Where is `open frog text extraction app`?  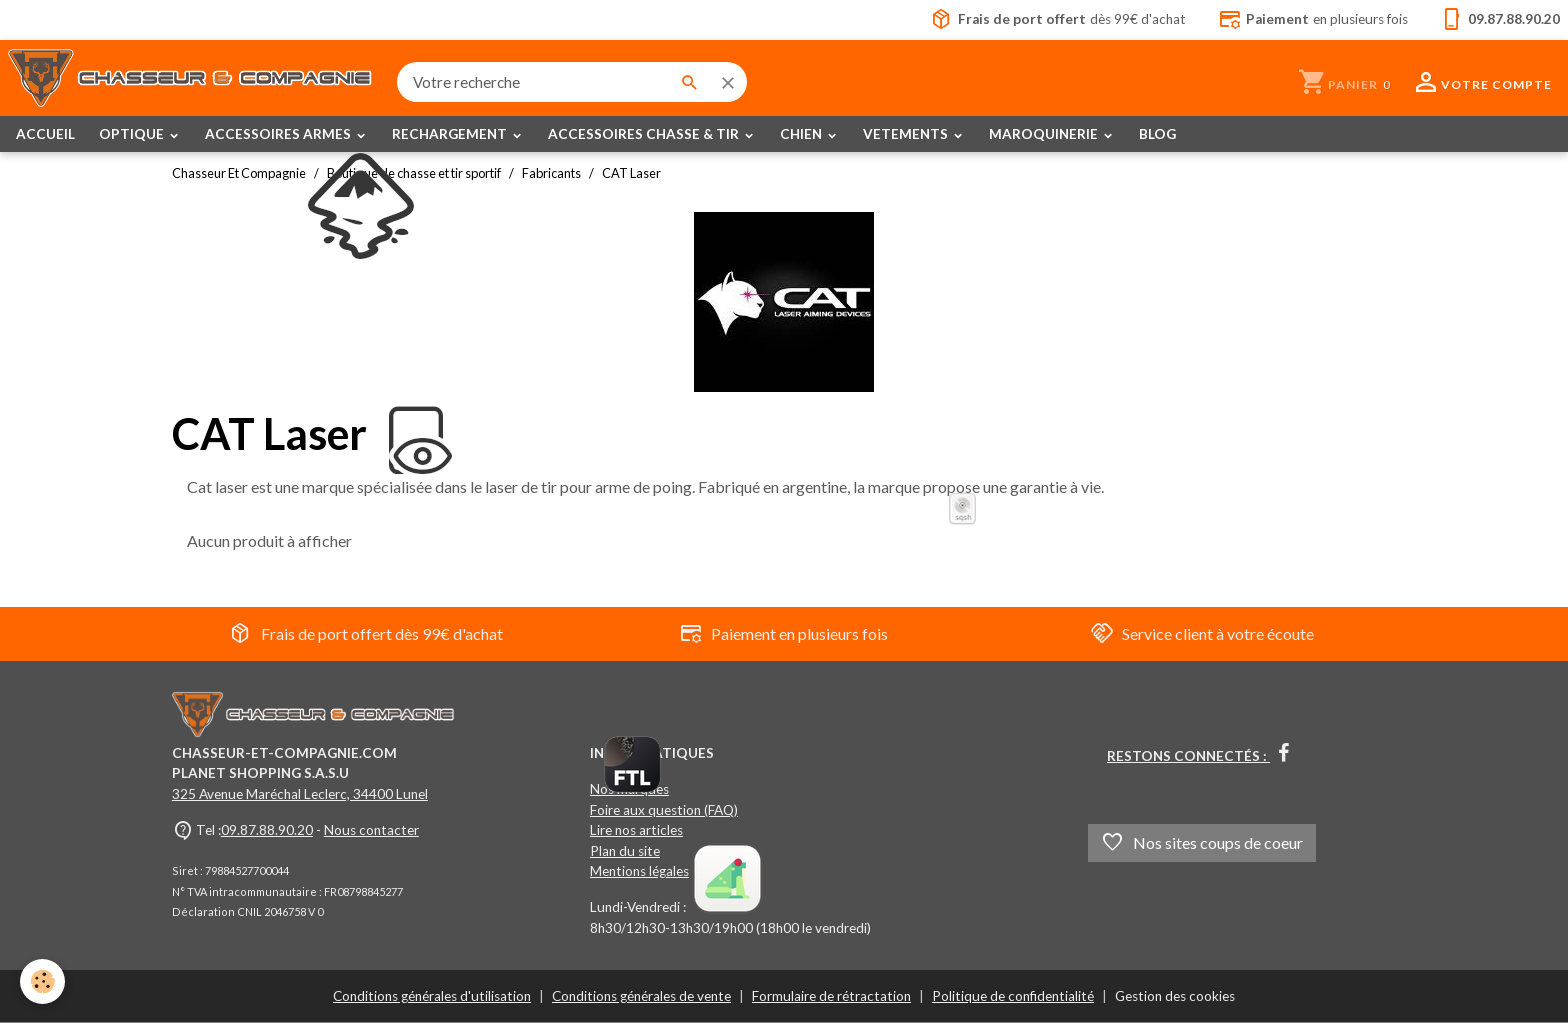
open frog text extraction app is located at coordinates (727, 878).